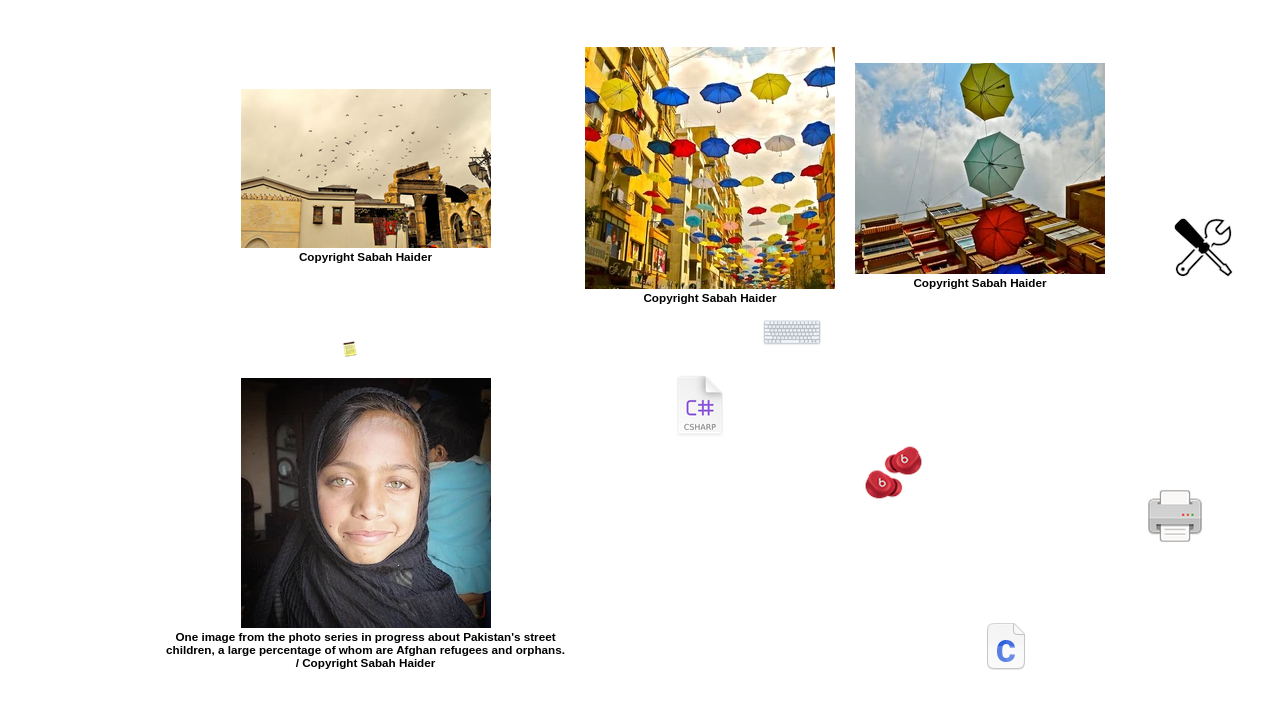 The height and width of the screenshot is (720, 1270). Describe the element at coordinates (700, 406) in the screenshot. I see `a C# source code file` at that location.